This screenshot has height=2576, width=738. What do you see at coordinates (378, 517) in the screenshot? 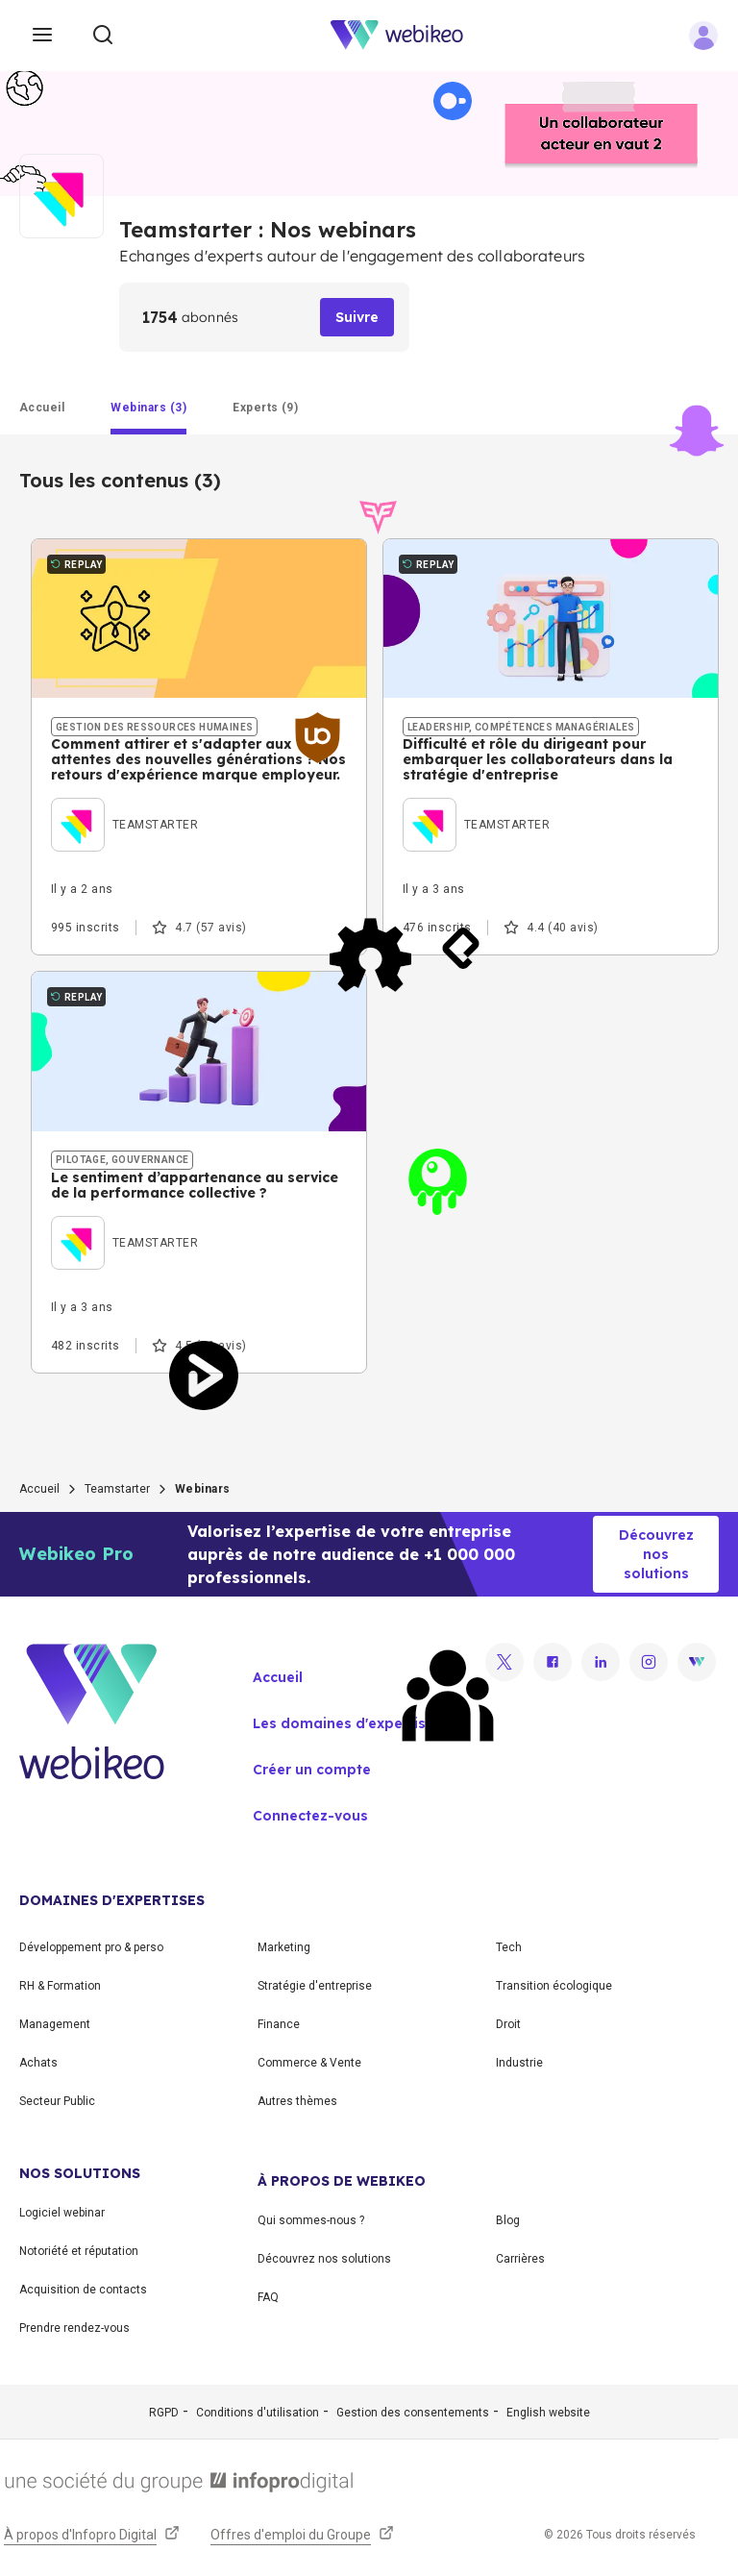
I see `open CodeSignal app or website` at bounding box center [378, 517].